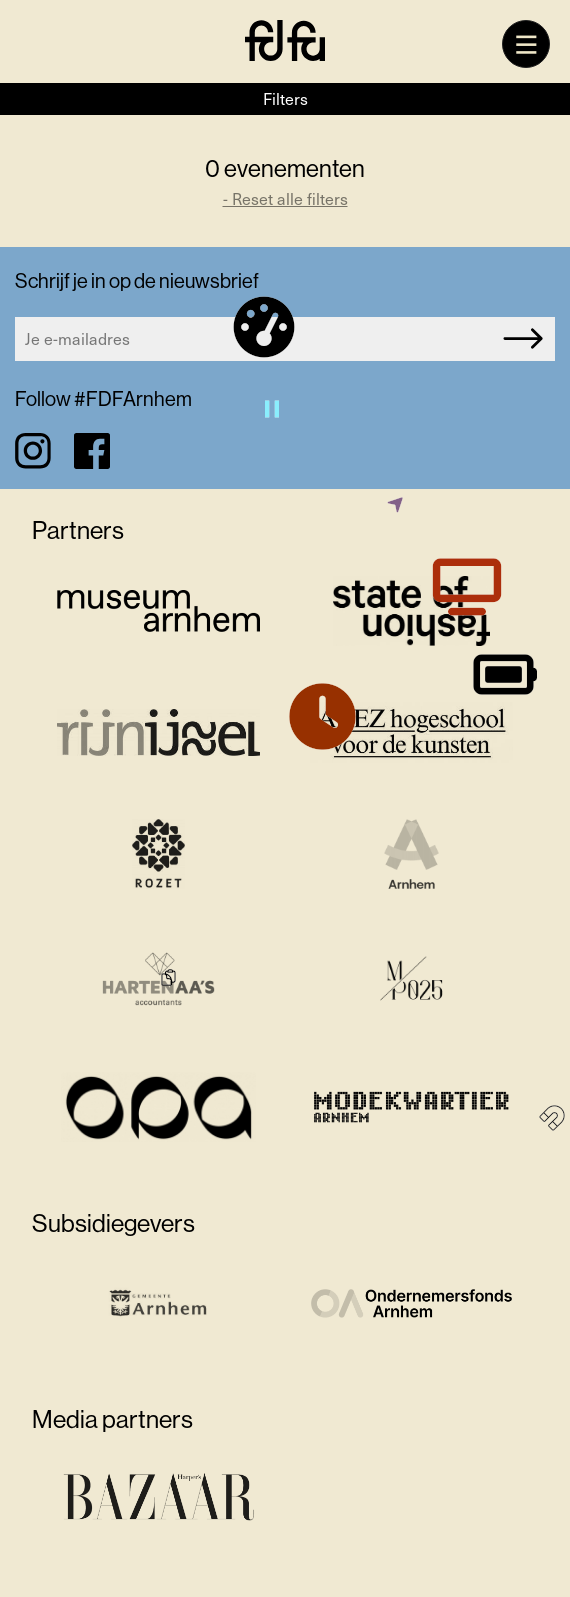 This screenshot has height=1597, width=570. I want to click on view time or clock settings, so click(322, 716).